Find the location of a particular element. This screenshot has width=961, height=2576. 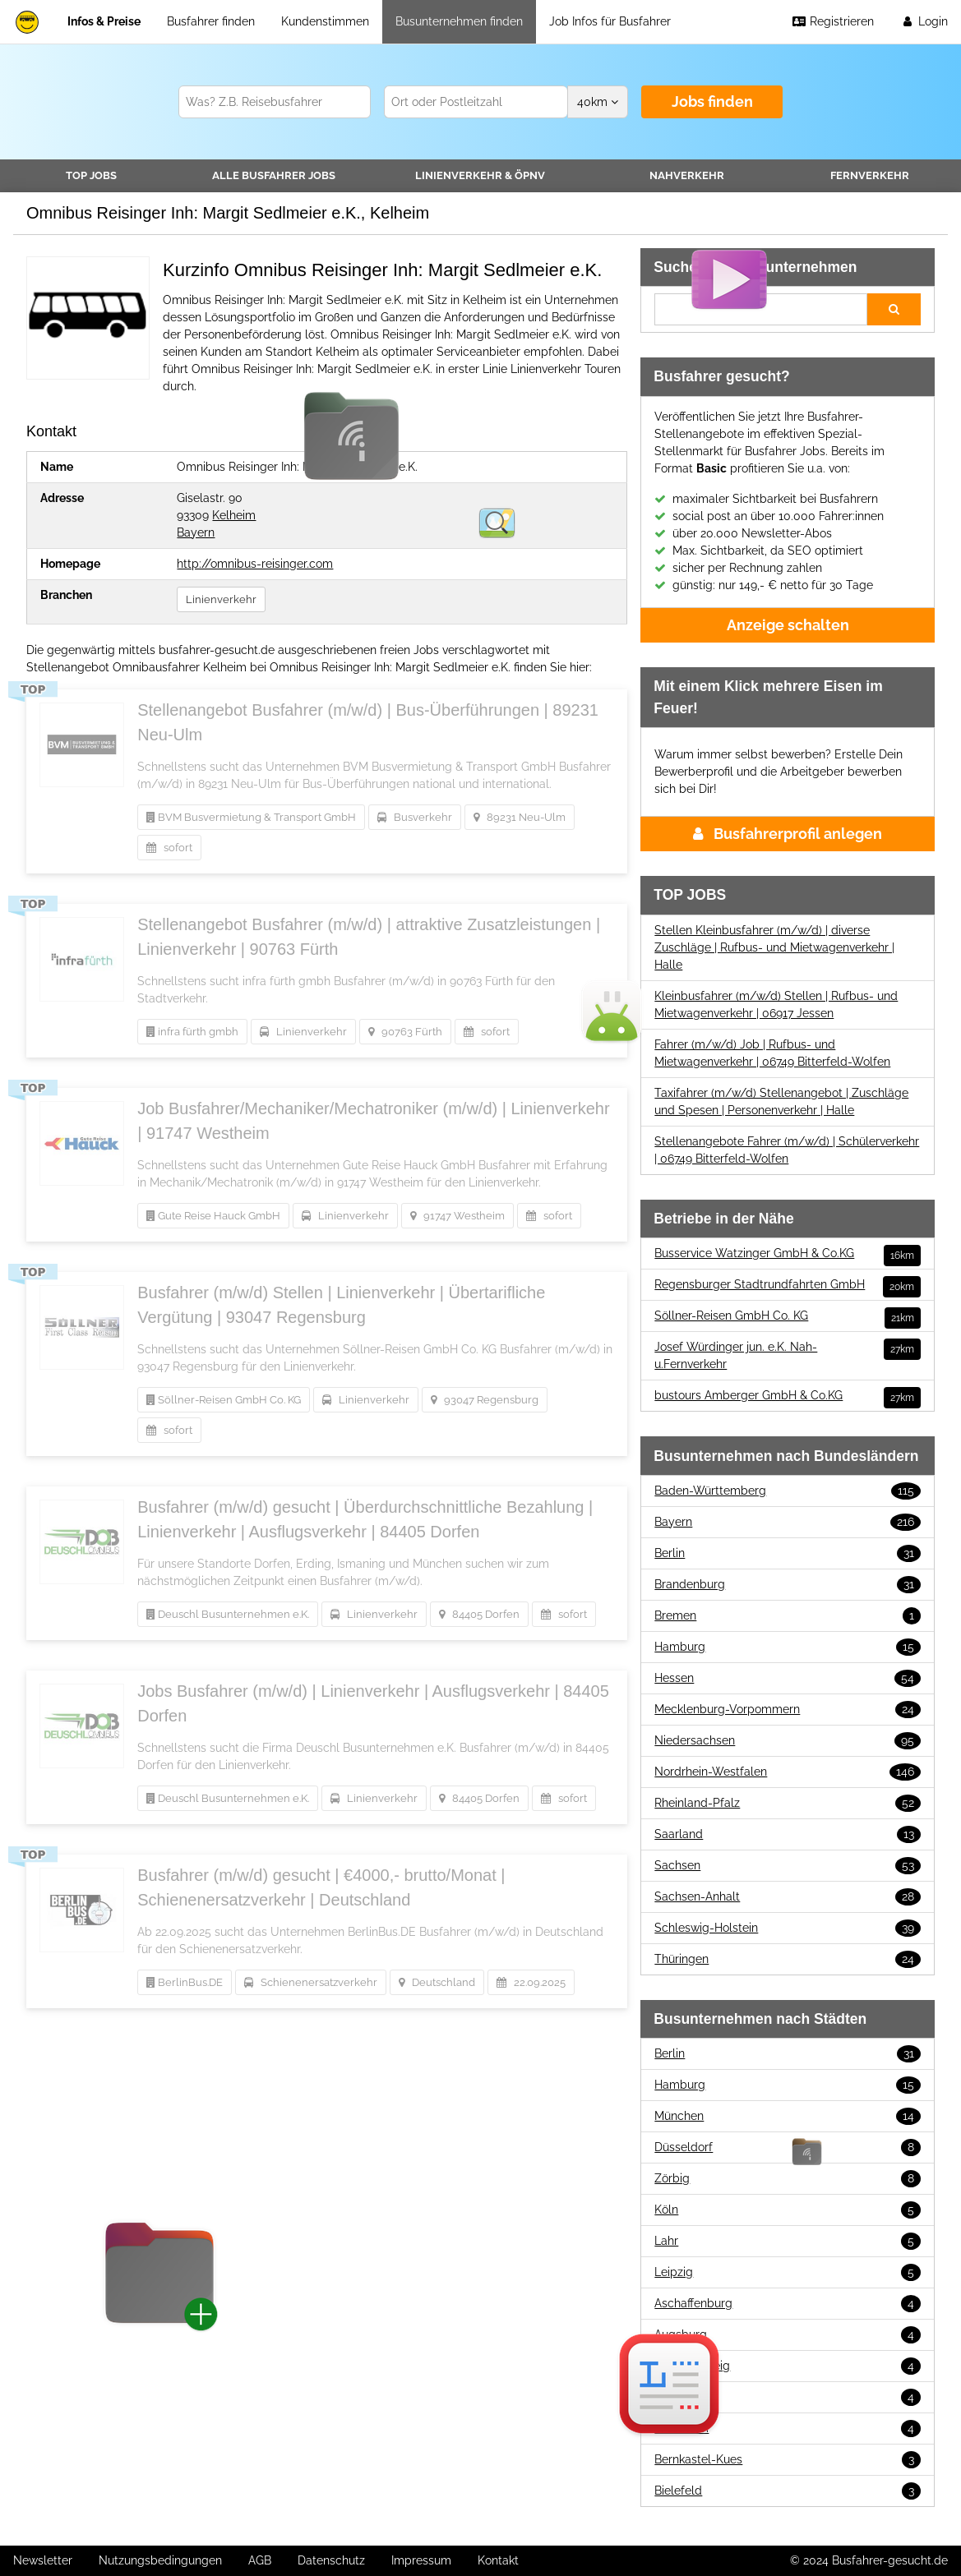

open android file transfer app is located at coordinates (612, 1011).